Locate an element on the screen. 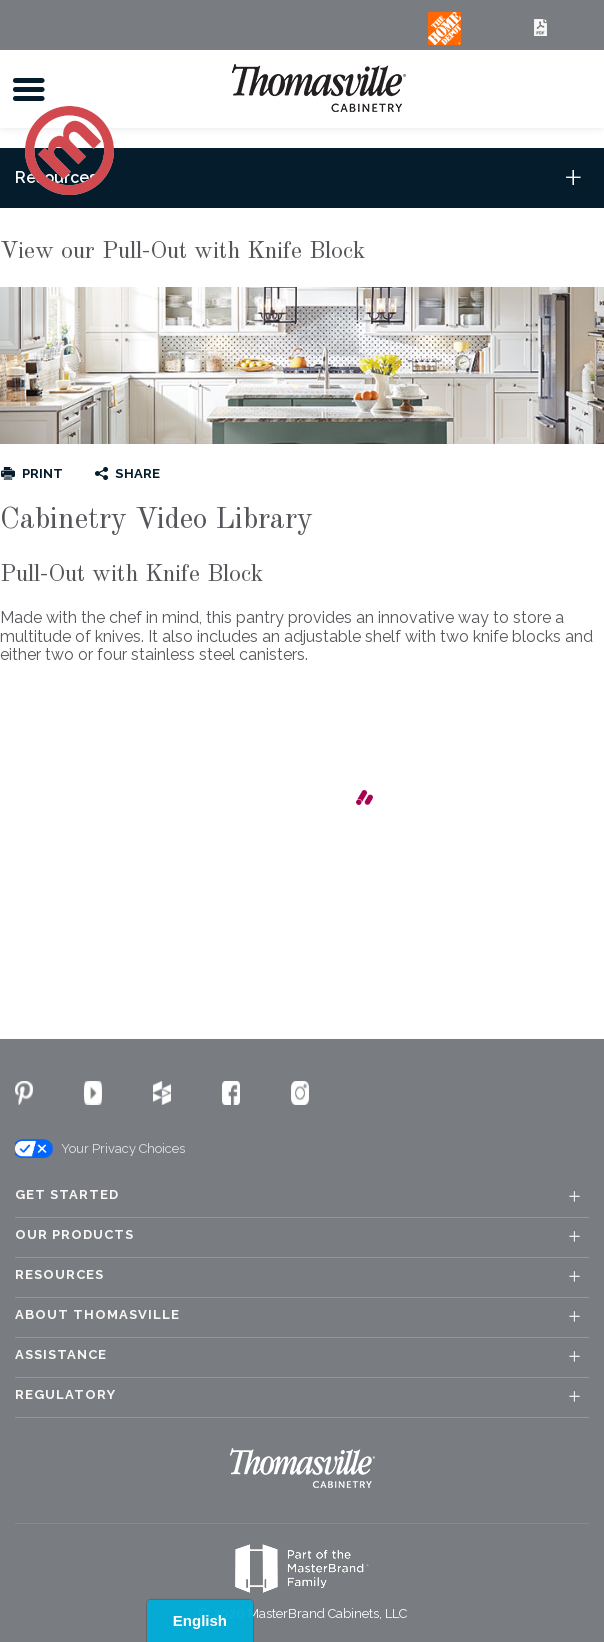 The width and height of the screenshot is (604, 1642). visit metacritic website is located at coordinates (69, 150).